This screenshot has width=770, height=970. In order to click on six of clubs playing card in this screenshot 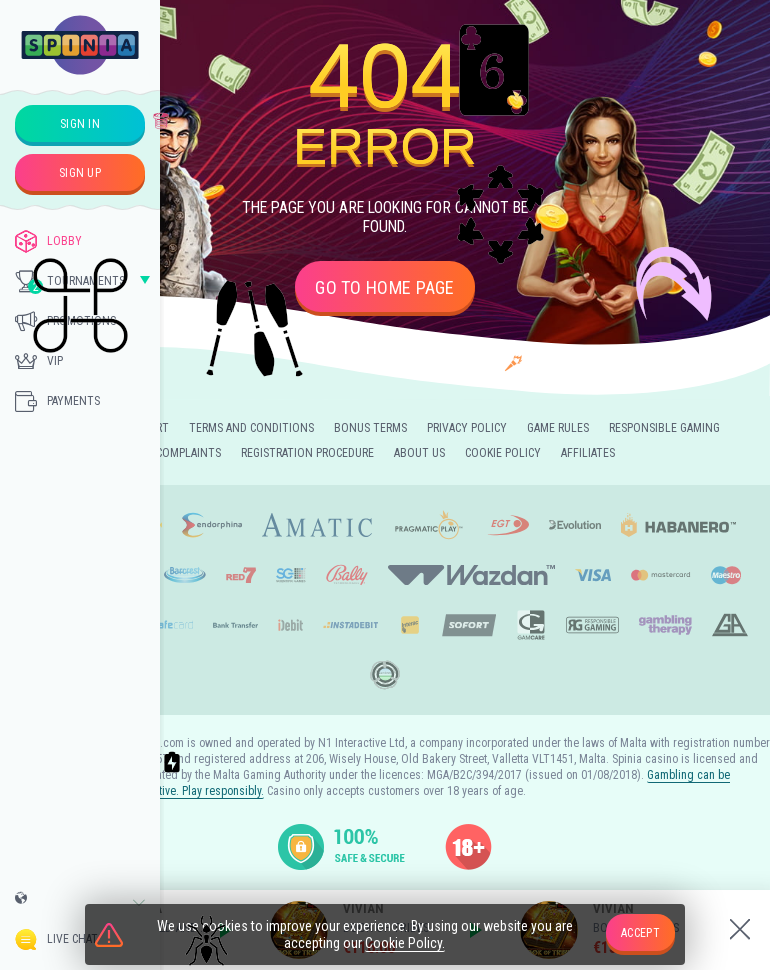, I will do `click(494, 70)`.